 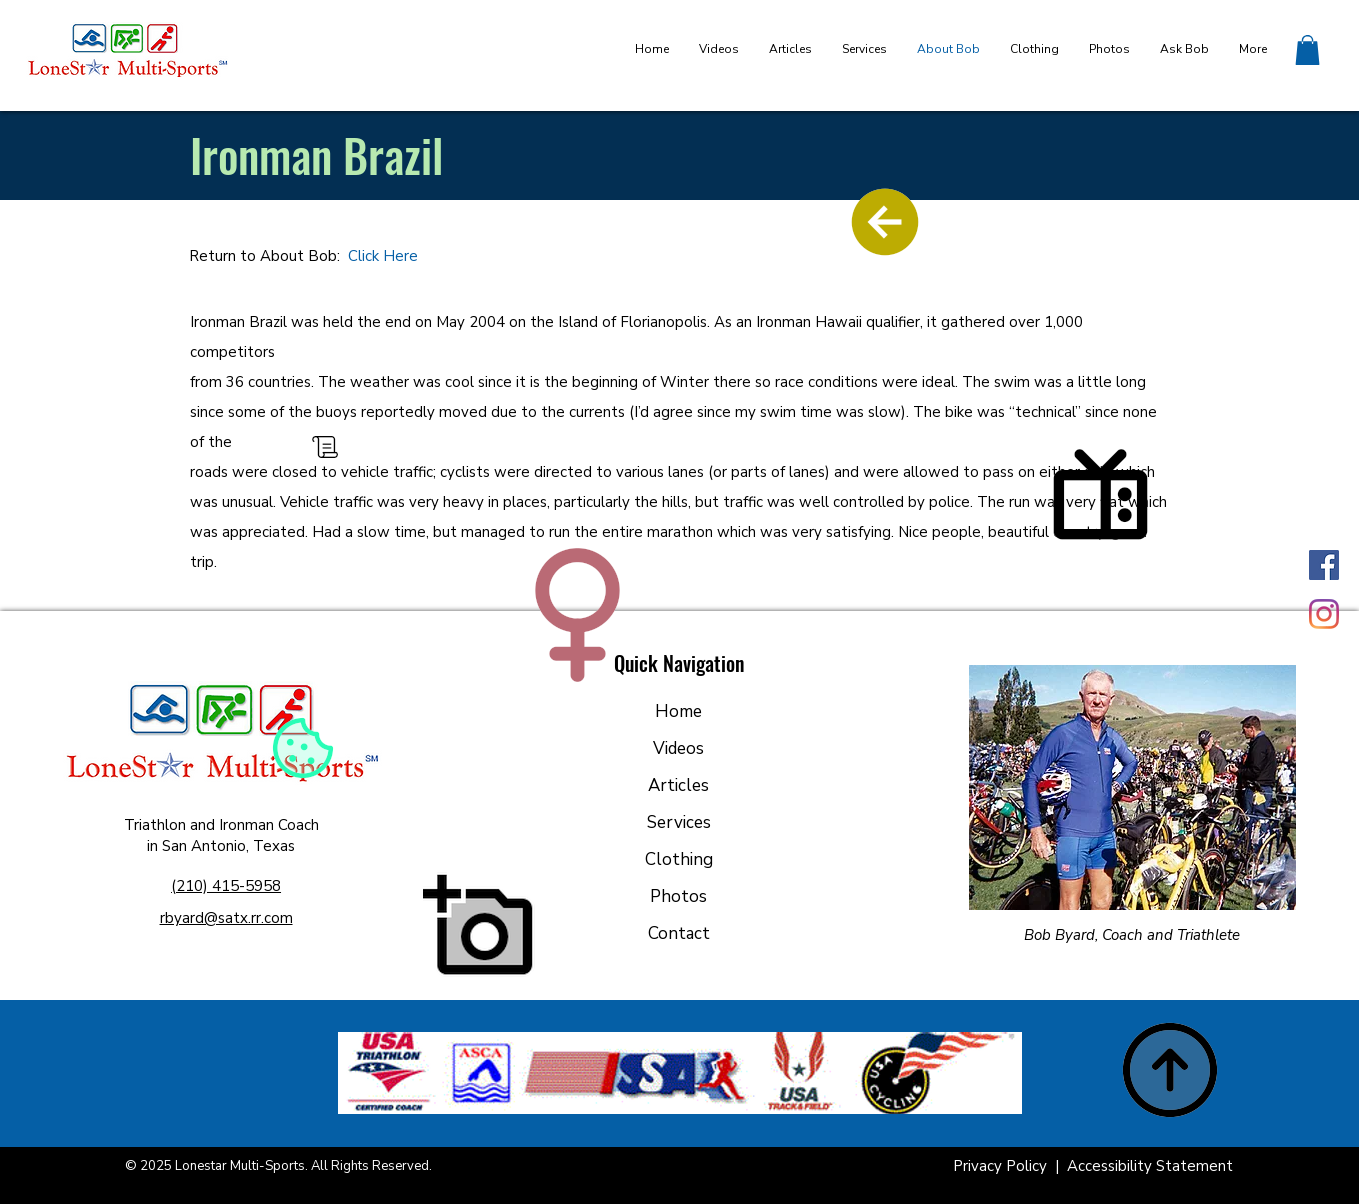 I want to click on access TV or video streaming services, so click(x=1100, y=499).